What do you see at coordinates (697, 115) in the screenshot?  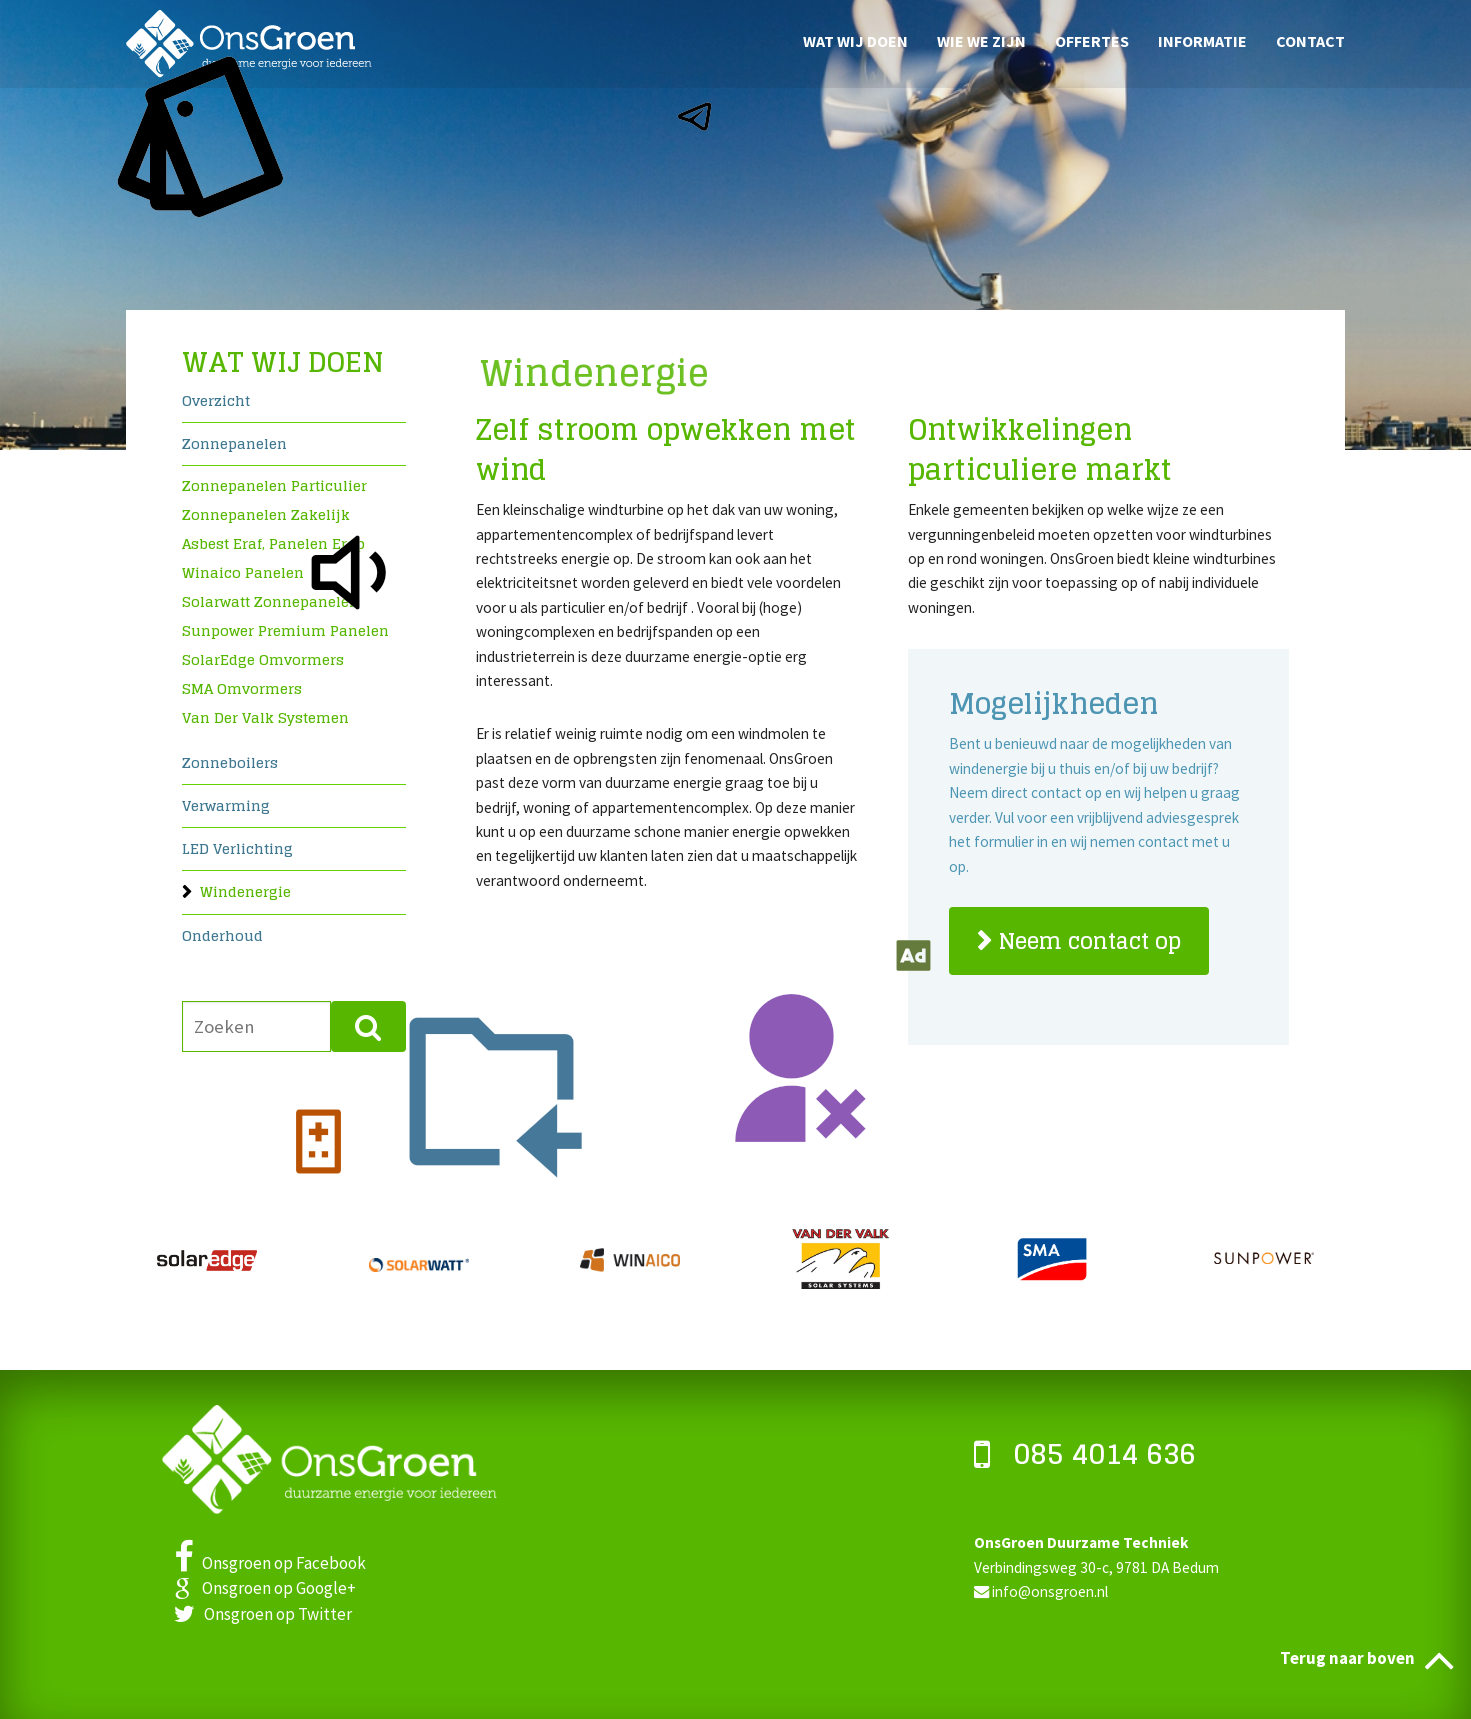 I see `open telegram messaging app` at bounding box center [697, 115].